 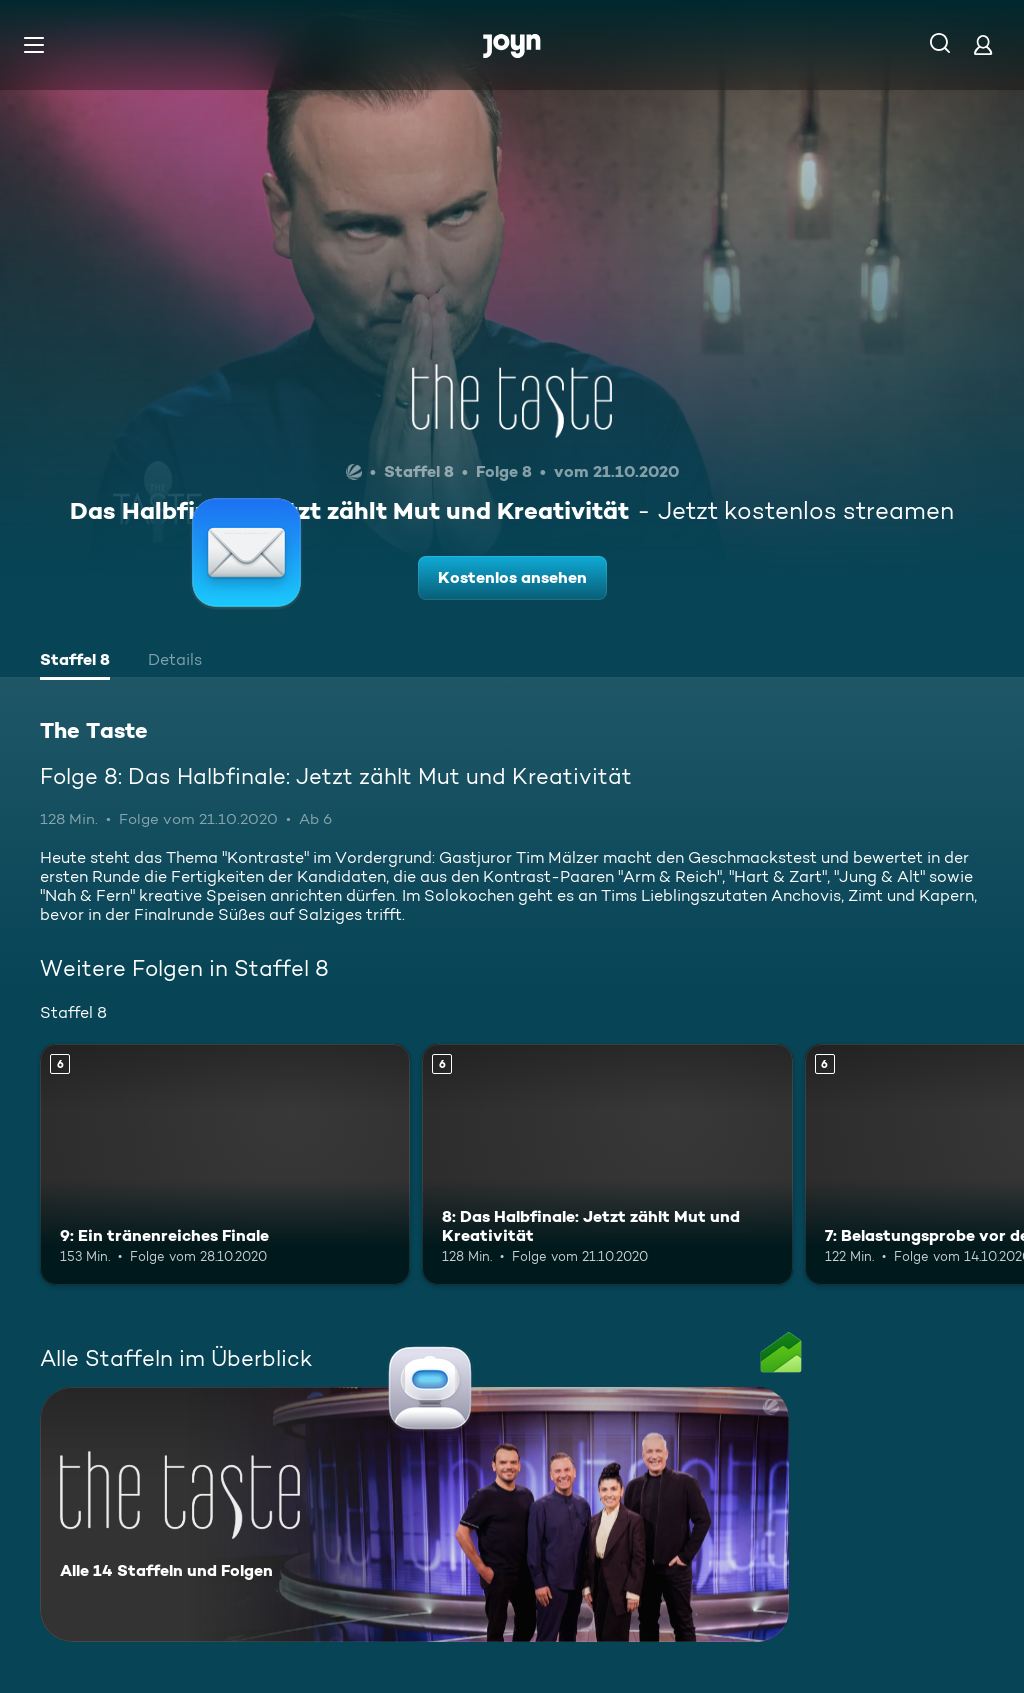 I want to click on open Automator app for macOS, so click(x=430, y=1388).